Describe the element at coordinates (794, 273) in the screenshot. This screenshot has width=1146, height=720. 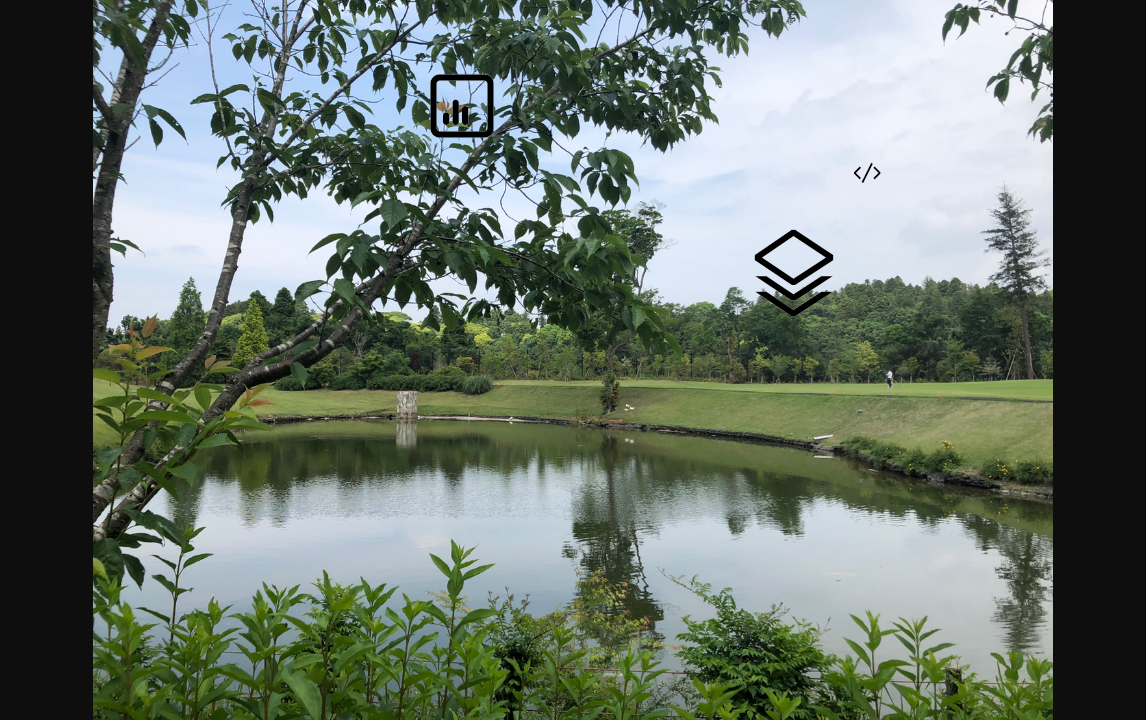
I see `toggle layer visibility in editor` at that location.